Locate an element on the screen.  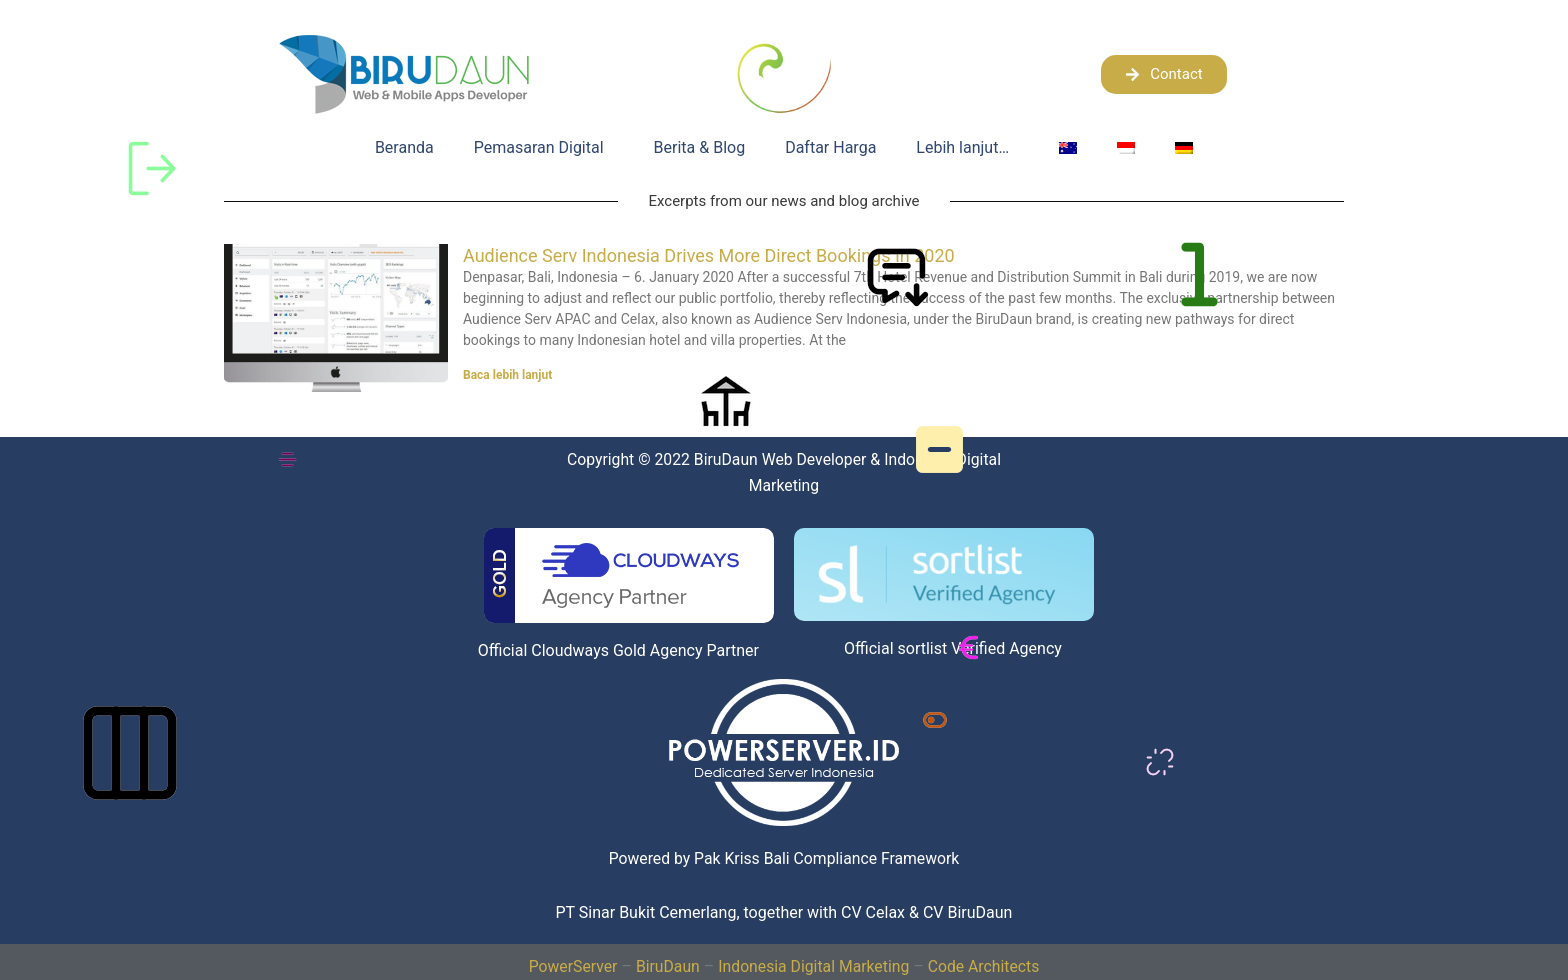
indicates the number one or first item in a list is located at coordinates (1199, 274).